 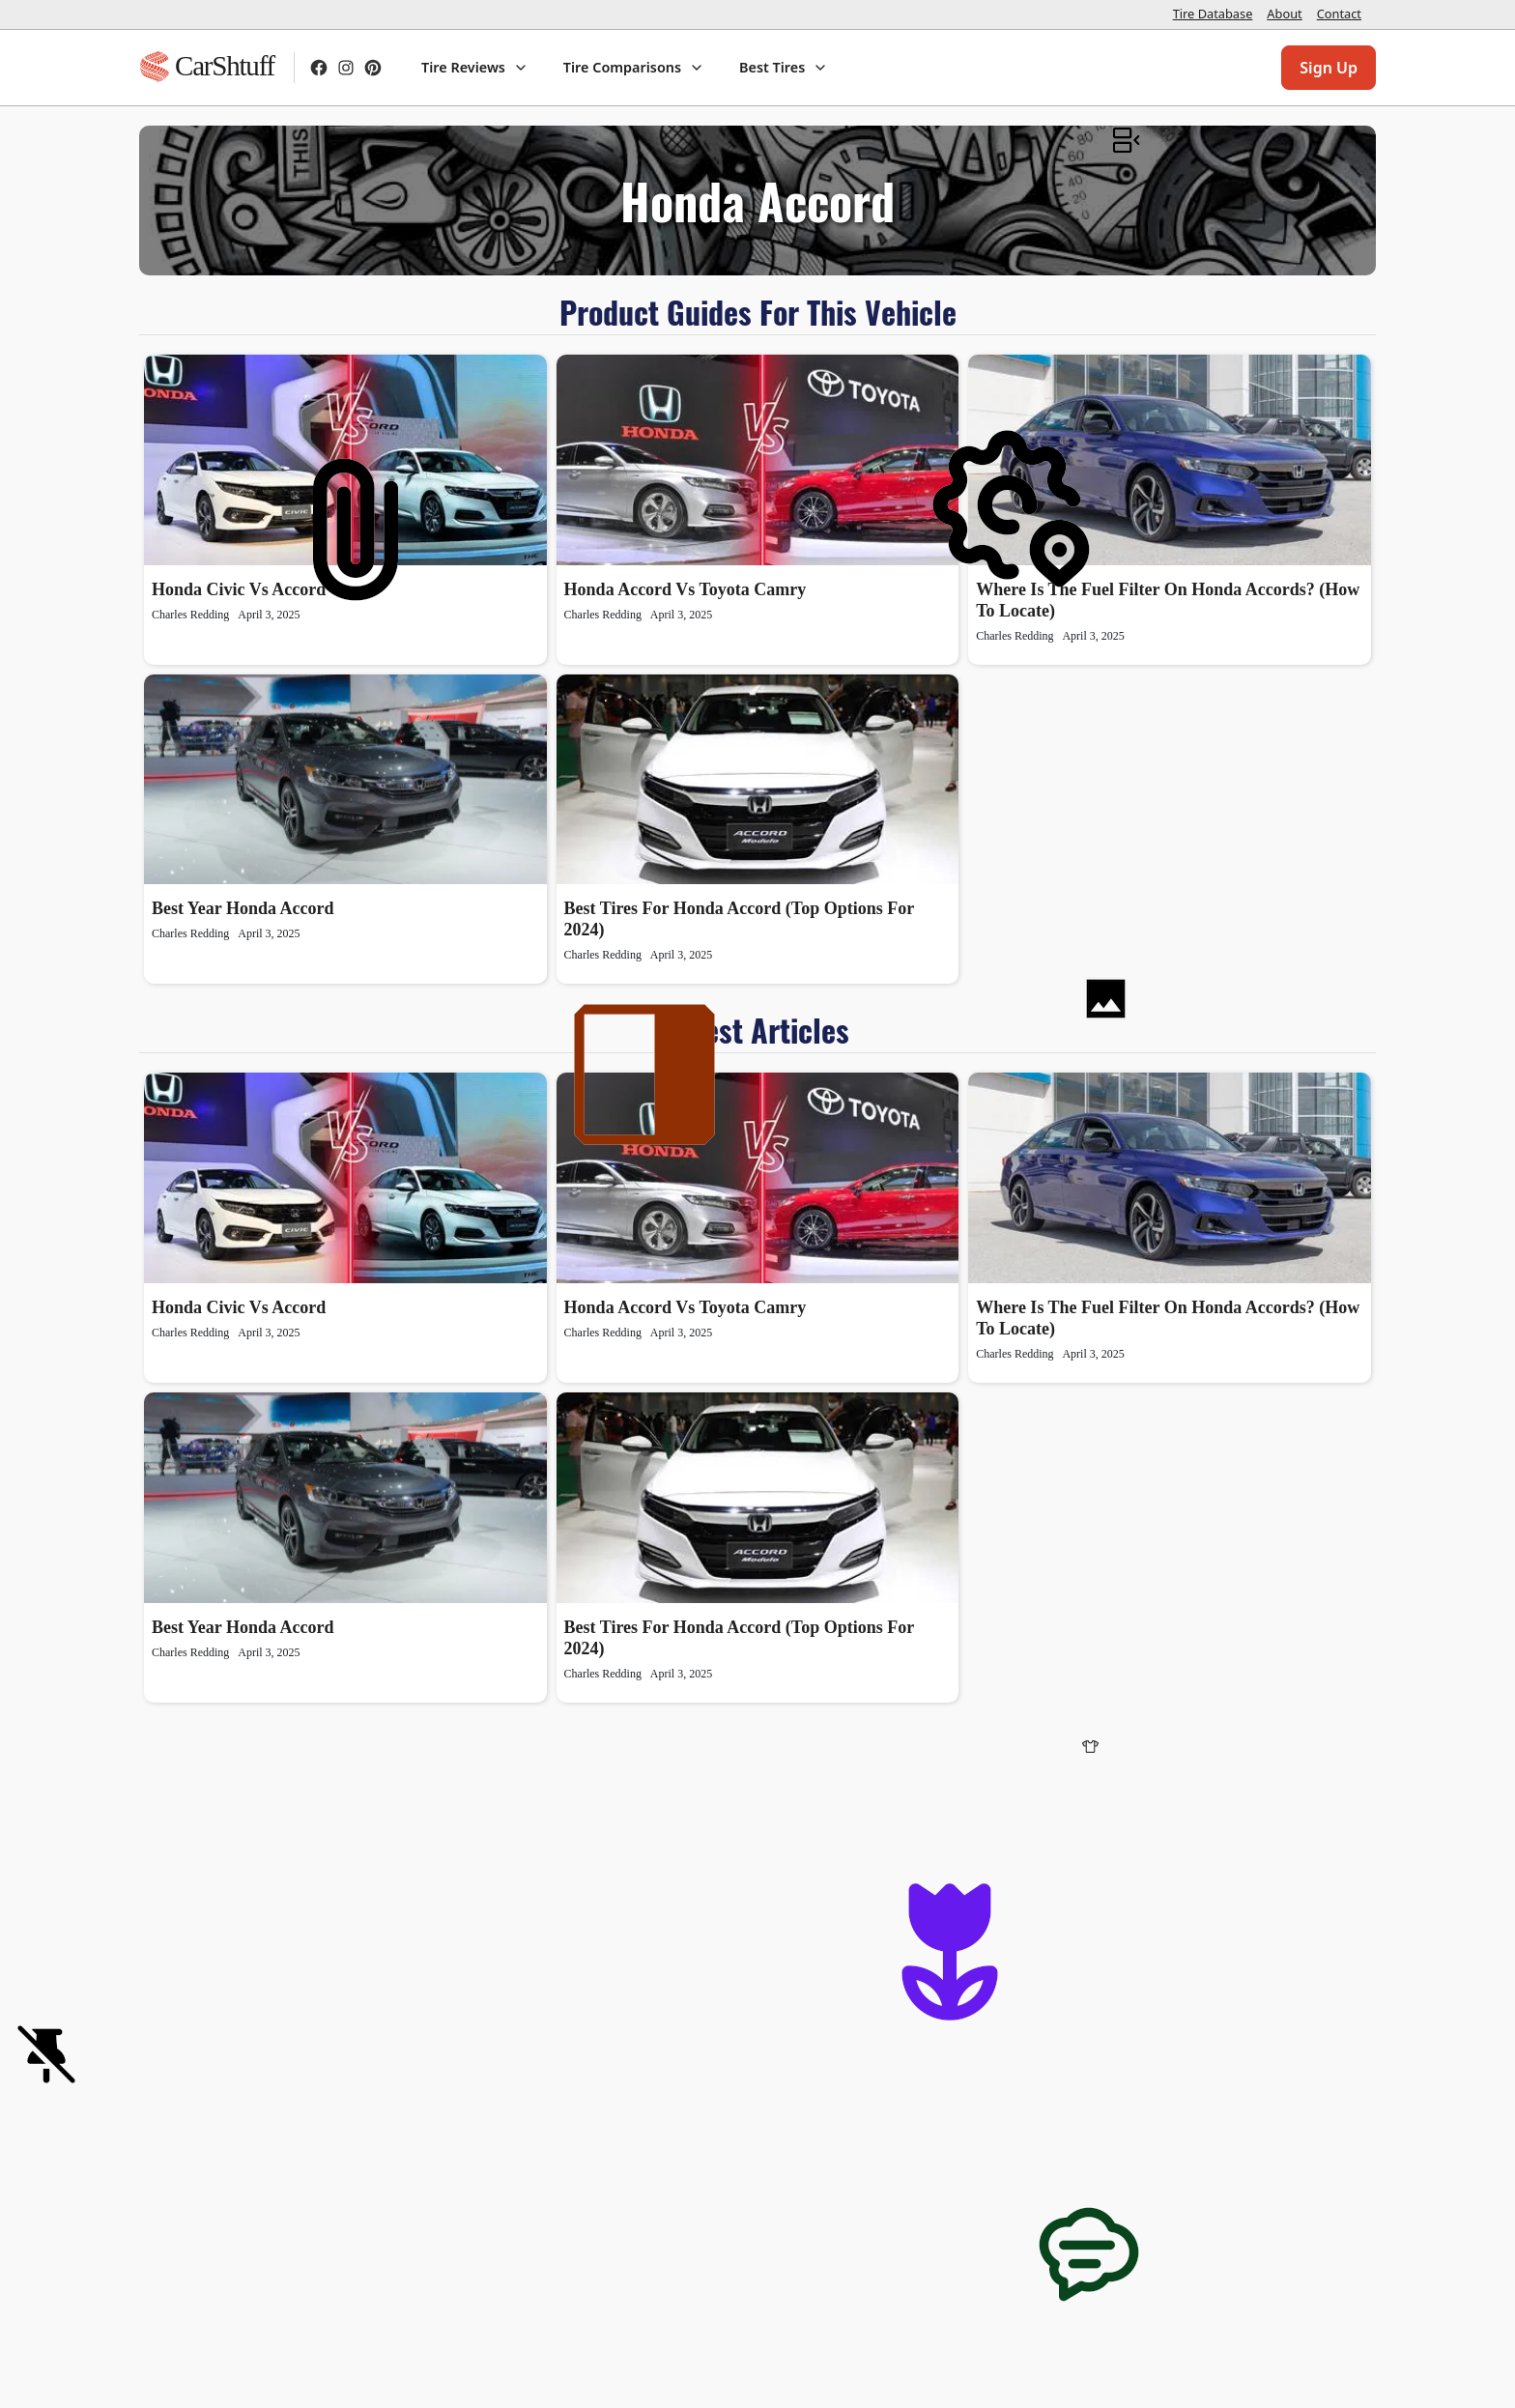 What do you see at coordinates (46, 2054) in the screenshot?
I see `unpin this item` at bounding box center [46, 2054].